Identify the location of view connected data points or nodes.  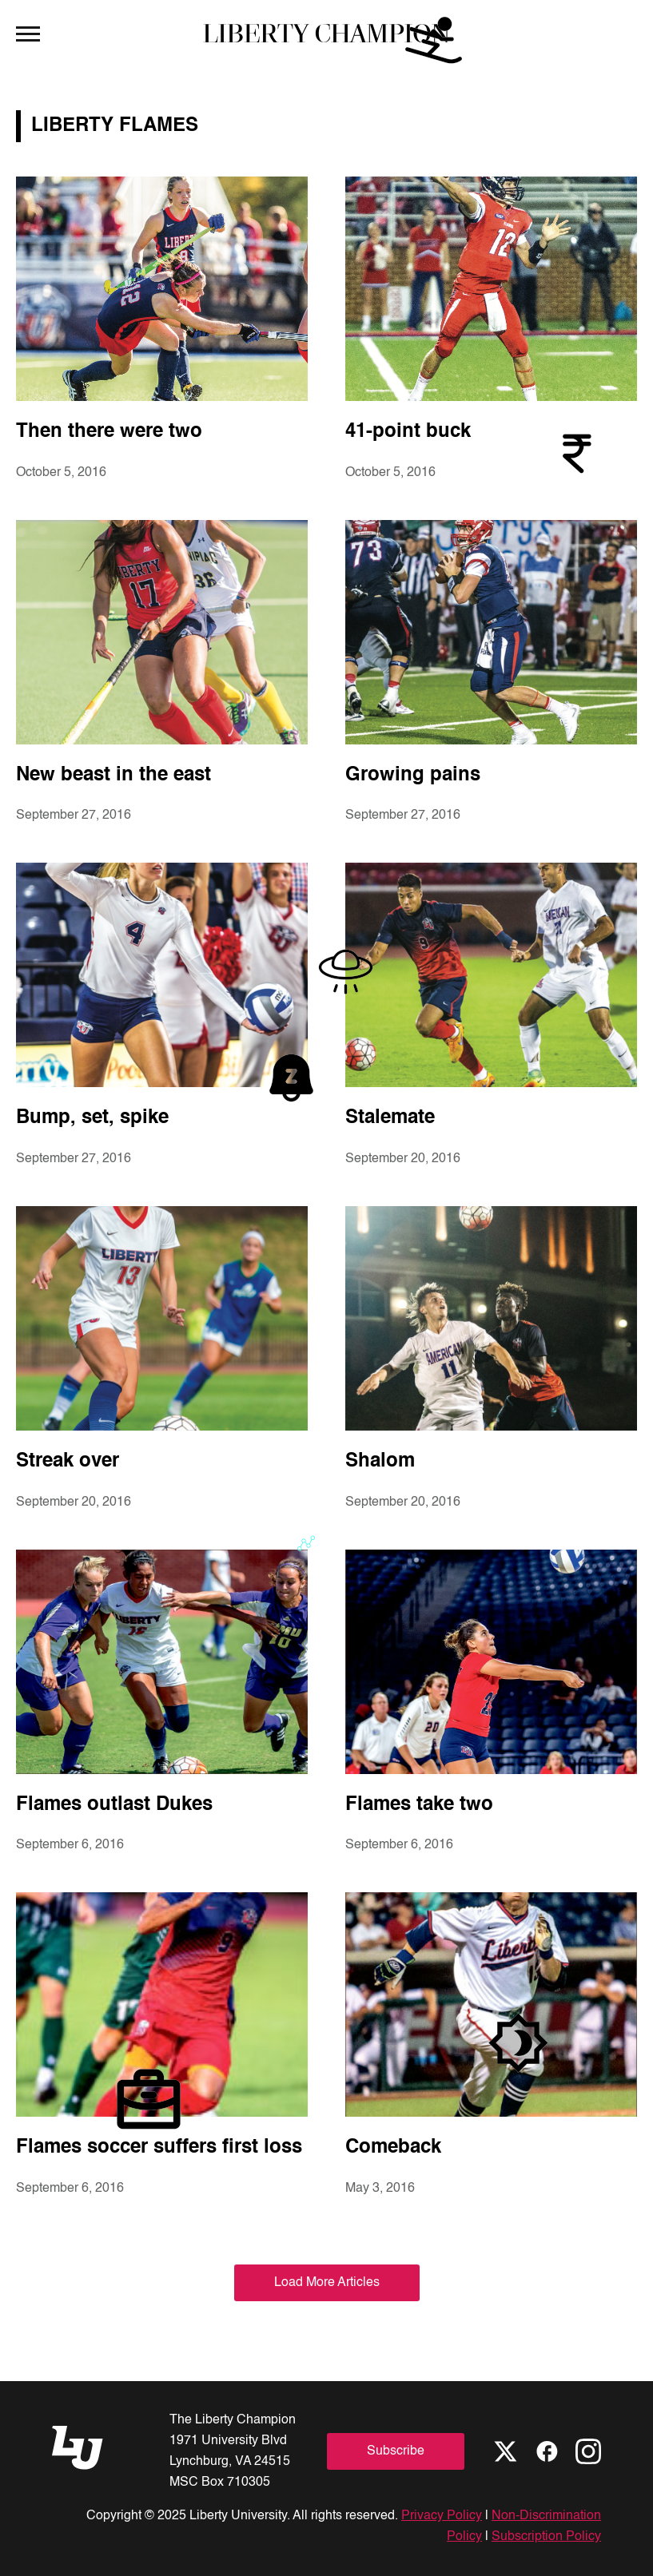
(306, 1543).